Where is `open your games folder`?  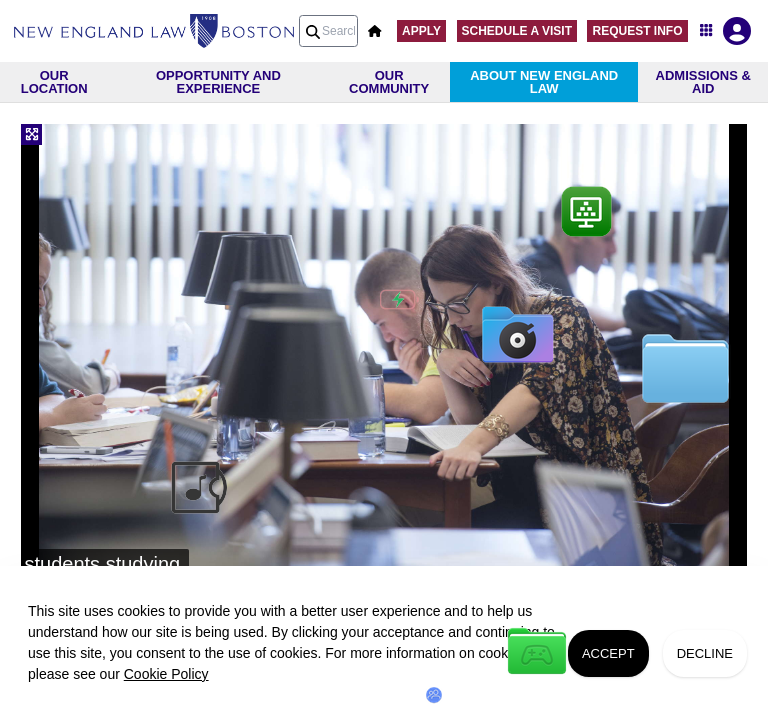
open your games folder is located at coordinates (537, 651).